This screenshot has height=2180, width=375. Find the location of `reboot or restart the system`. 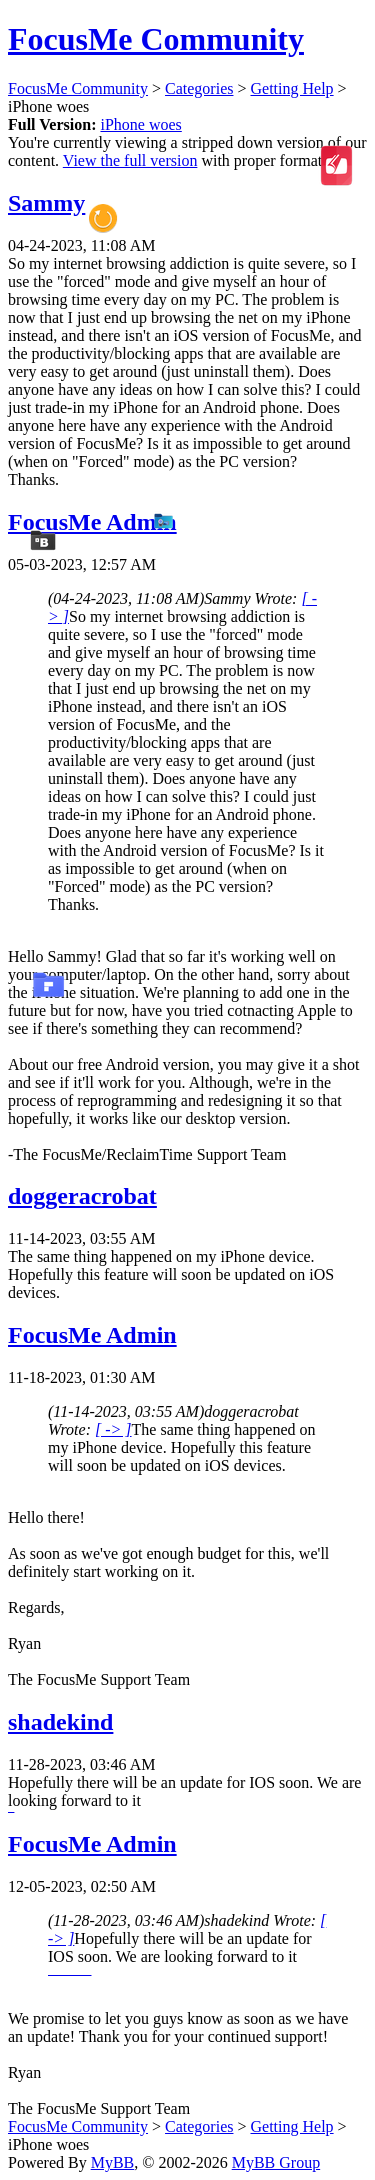

reboot or restart the system is located at coordinates (103, 218).